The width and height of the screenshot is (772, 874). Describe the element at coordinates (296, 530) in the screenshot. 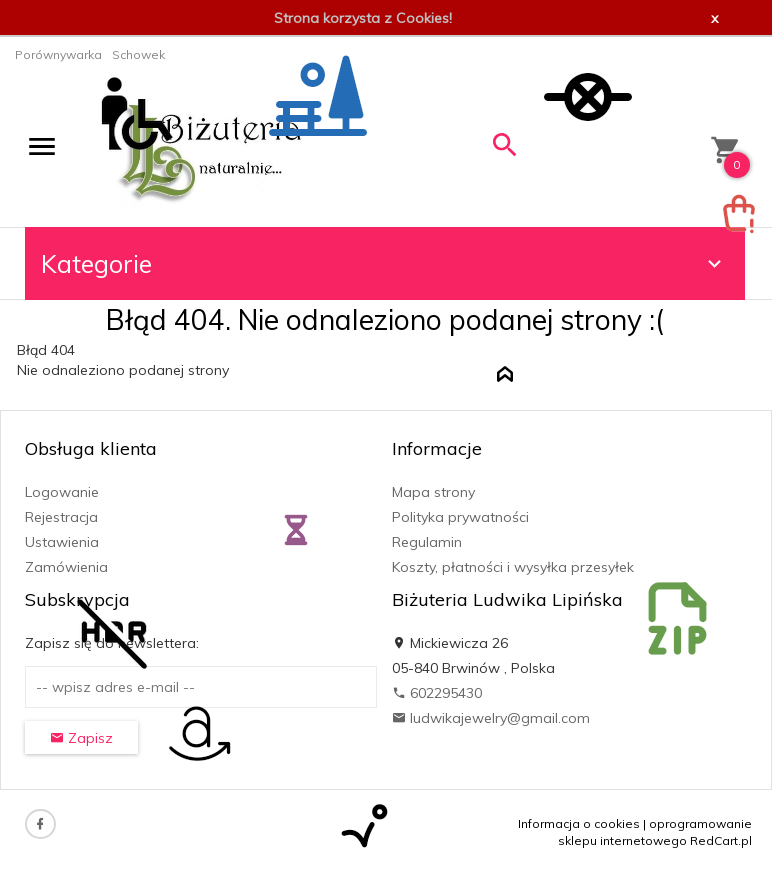

I see `indicates a process is in progress or loading` at that location.